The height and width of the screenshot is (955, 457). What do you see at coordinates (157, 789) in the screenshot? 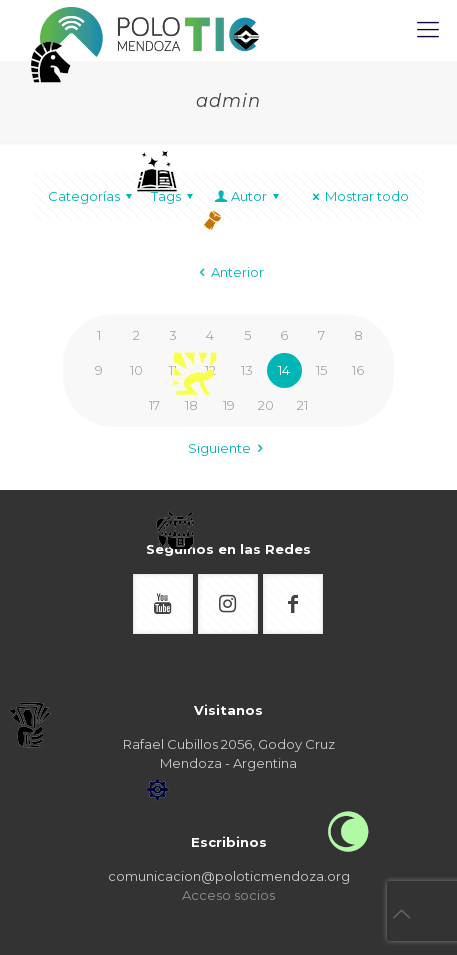
I see `access settings or preferences` at bounding box center [157, 789].